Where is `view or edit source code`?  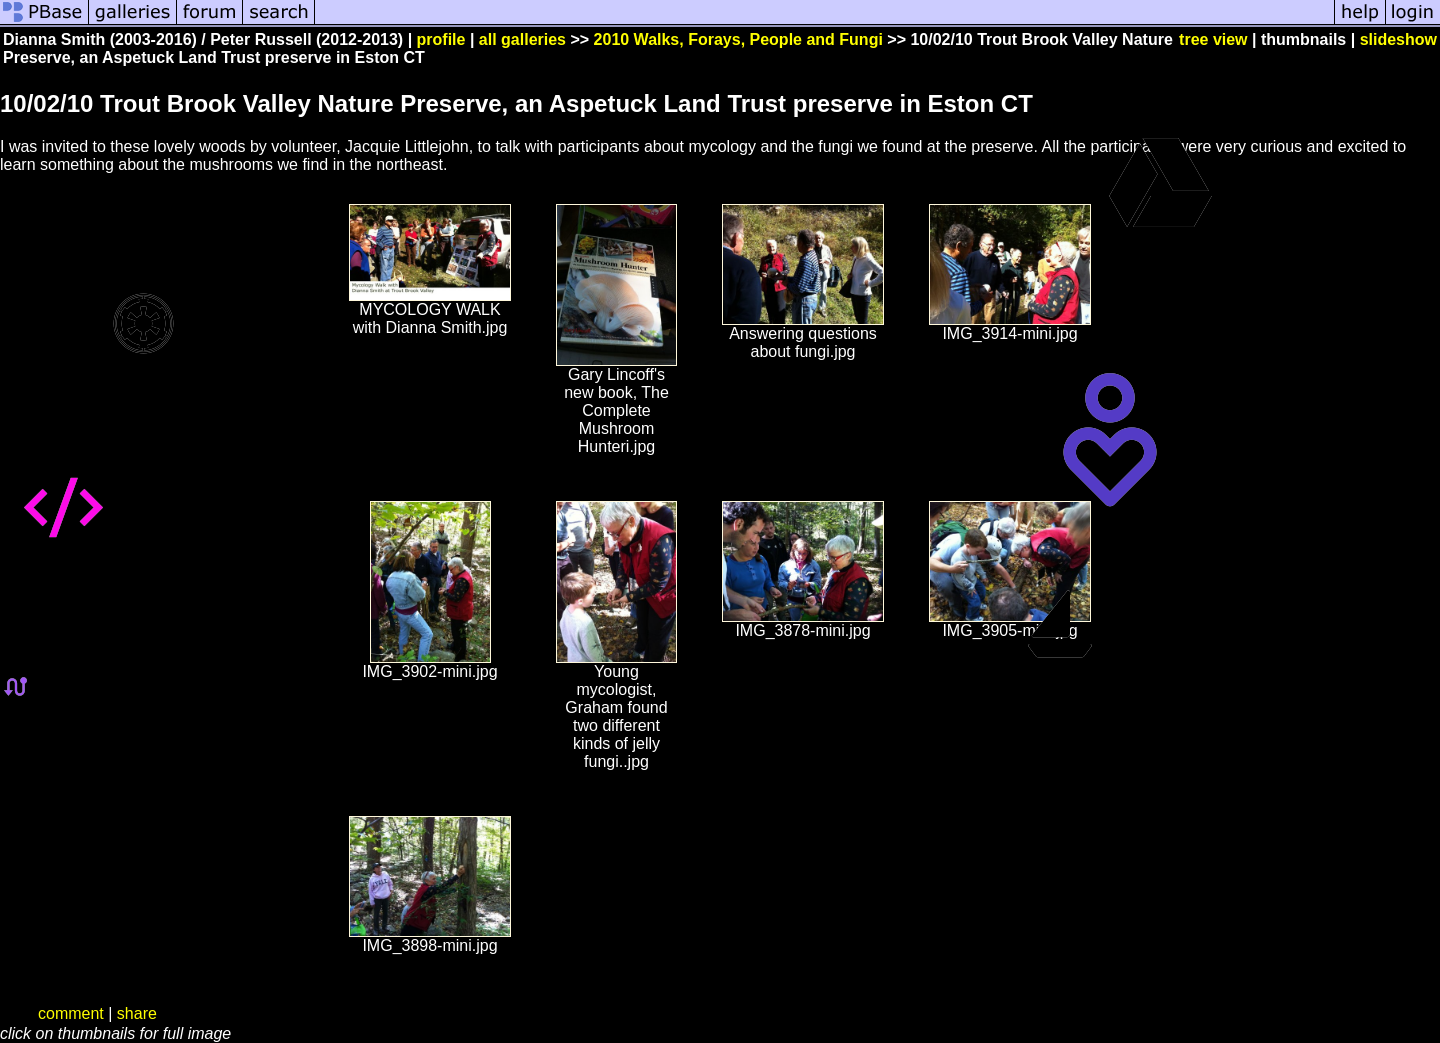
view or edit source code is located at coordinates (63, 507).